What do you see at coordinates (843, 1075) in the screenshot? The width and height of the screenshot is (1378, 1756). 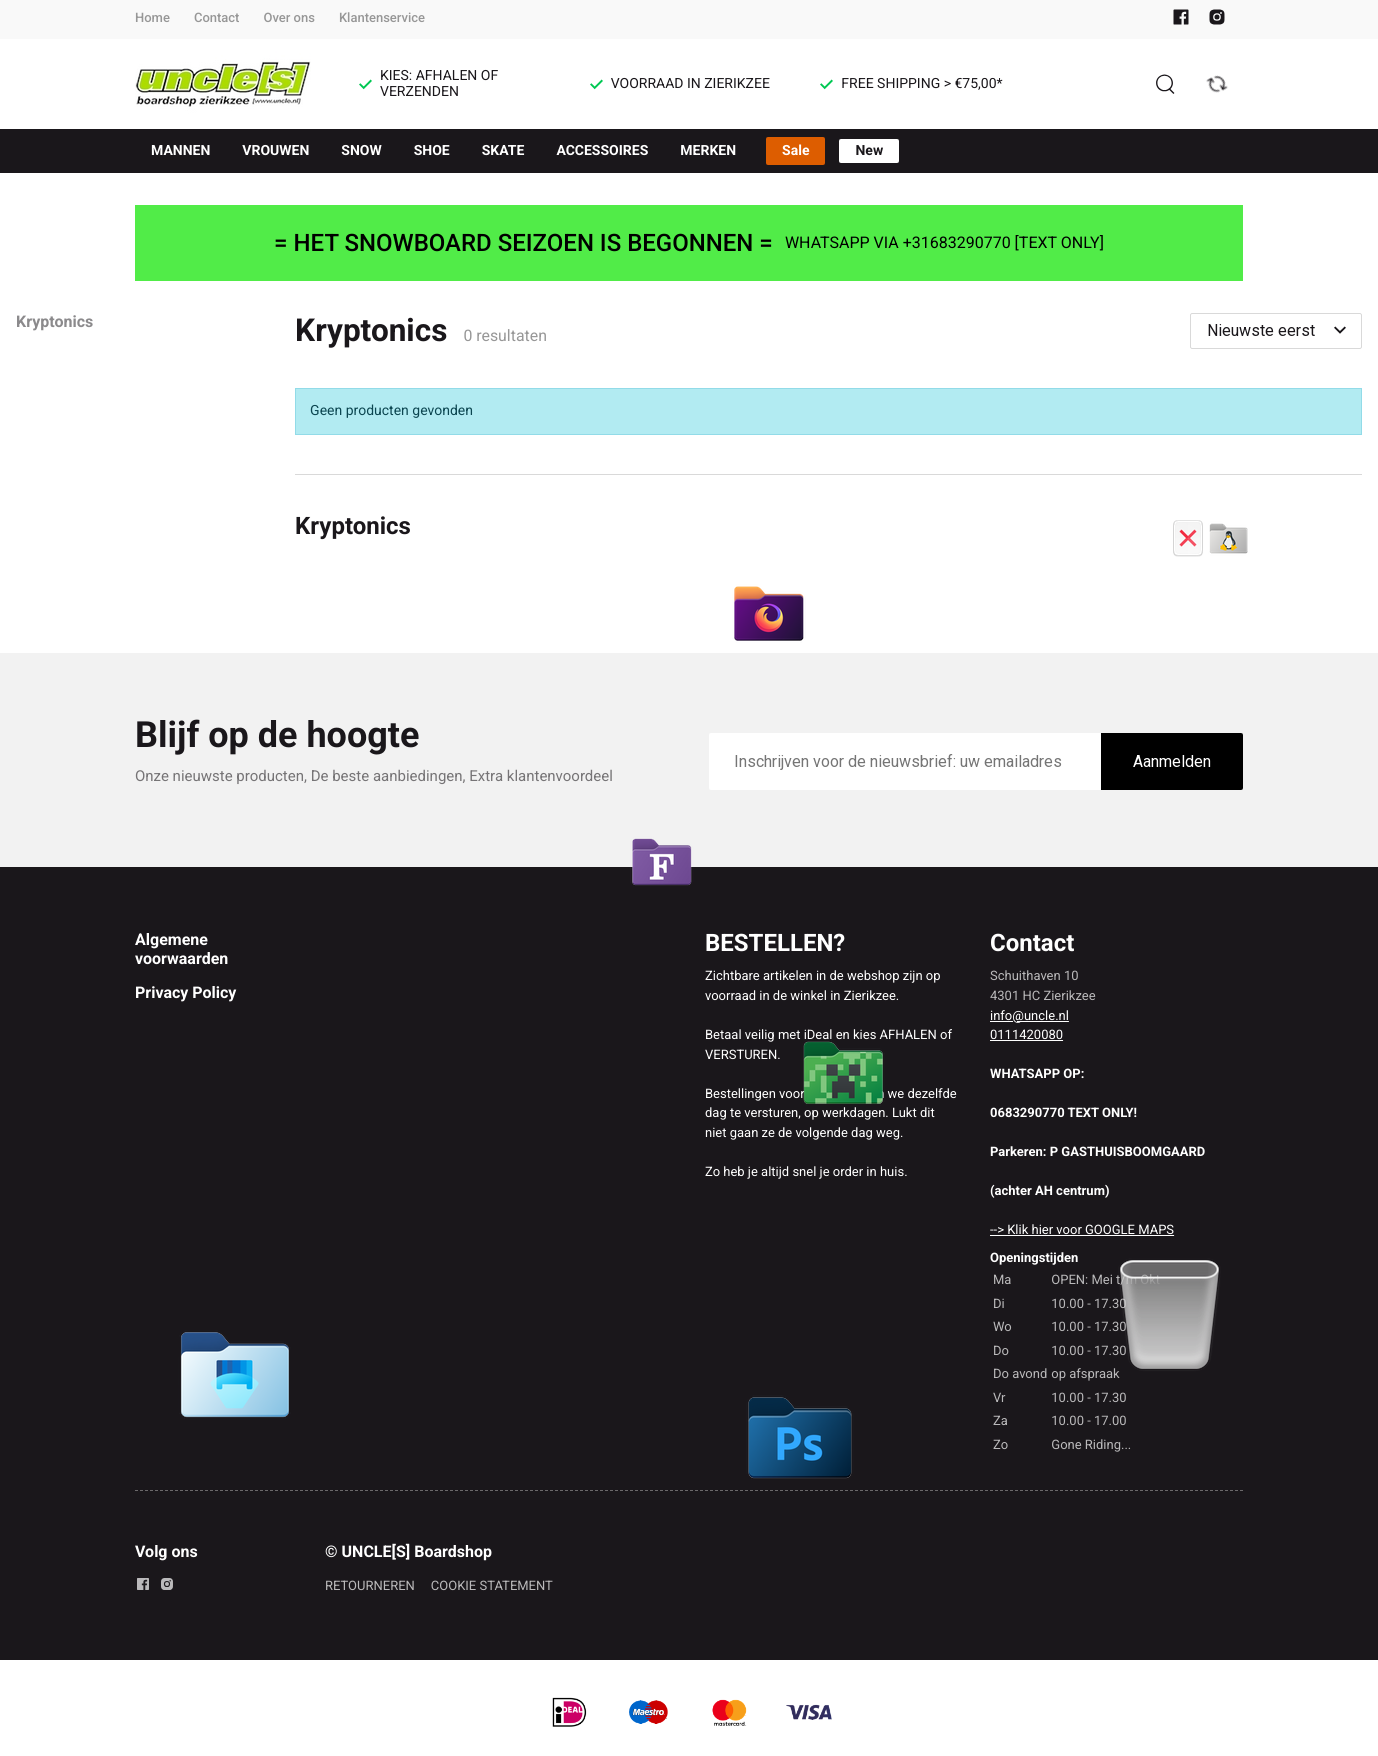 I see `open minecraft game files folder` at bounding box center [843, 1075].